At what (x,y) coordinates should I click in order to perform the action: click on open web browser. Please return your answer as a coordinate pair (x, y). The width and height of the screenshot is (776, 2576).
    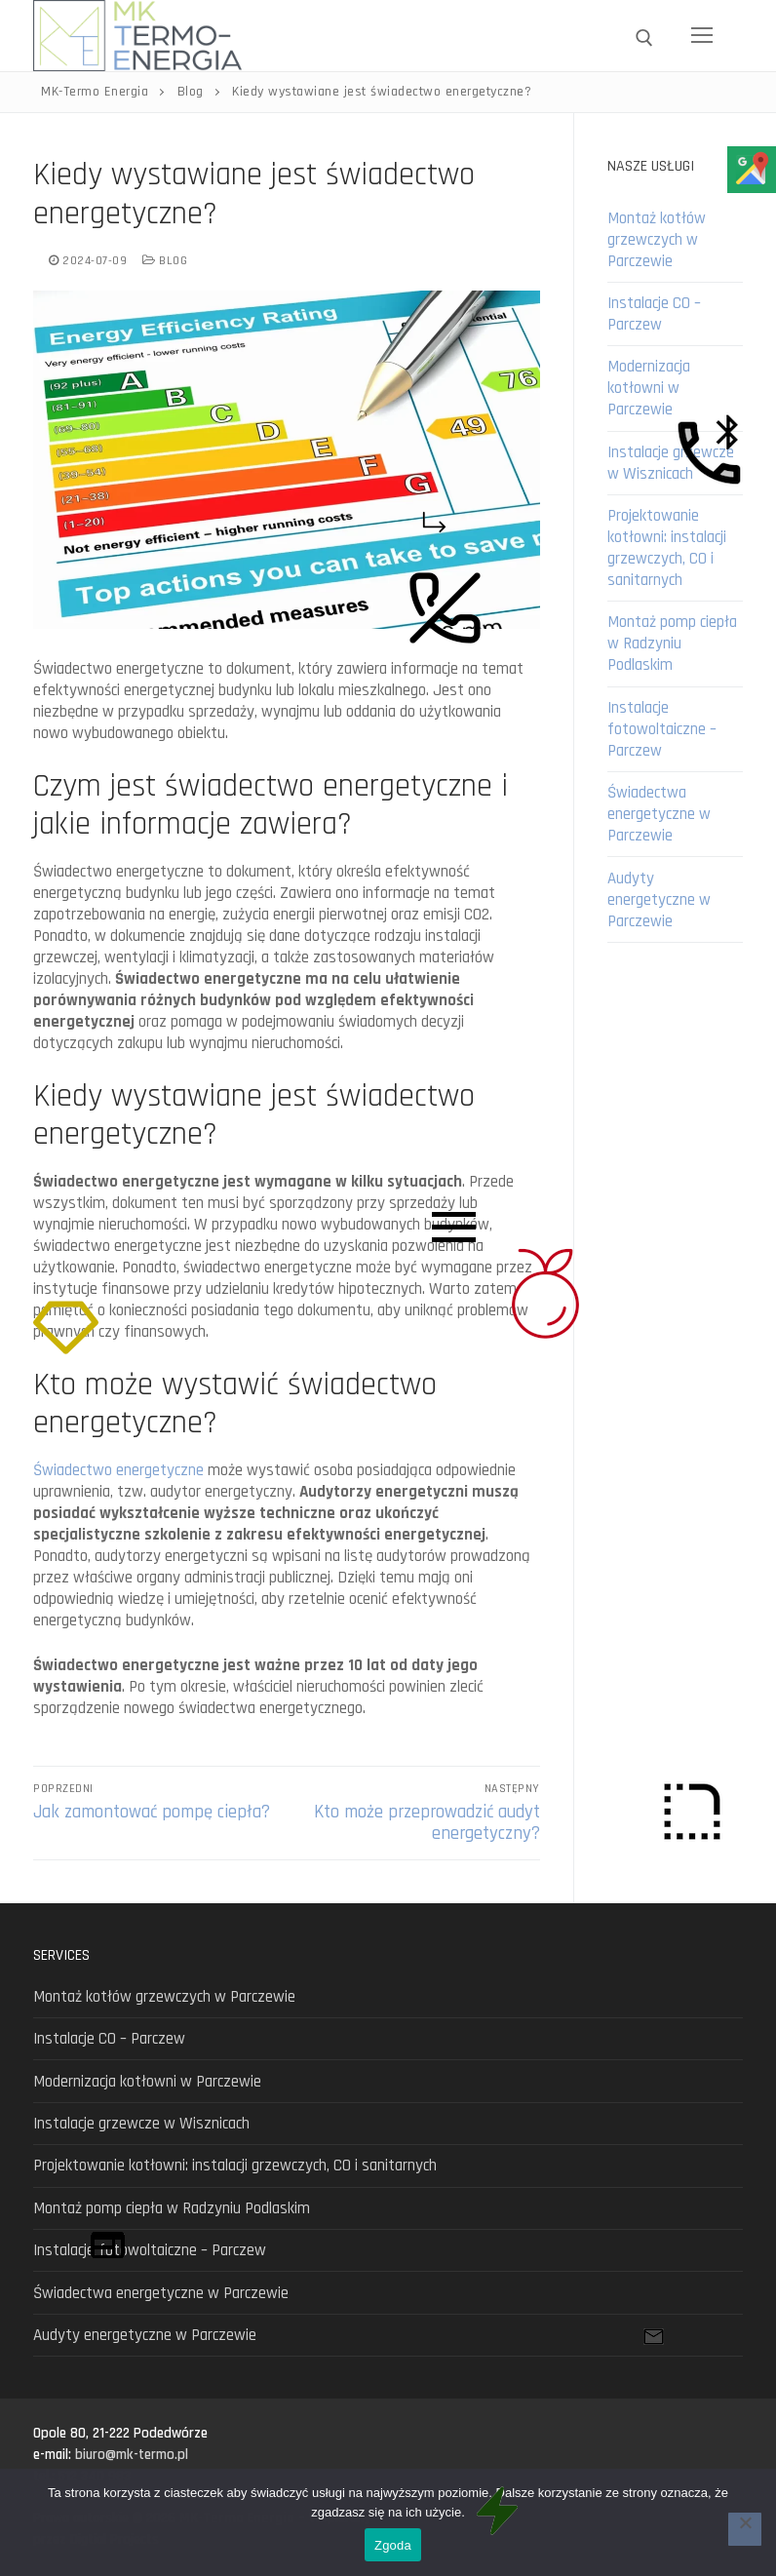
    Looking at the image, I should click on (107, 2244).